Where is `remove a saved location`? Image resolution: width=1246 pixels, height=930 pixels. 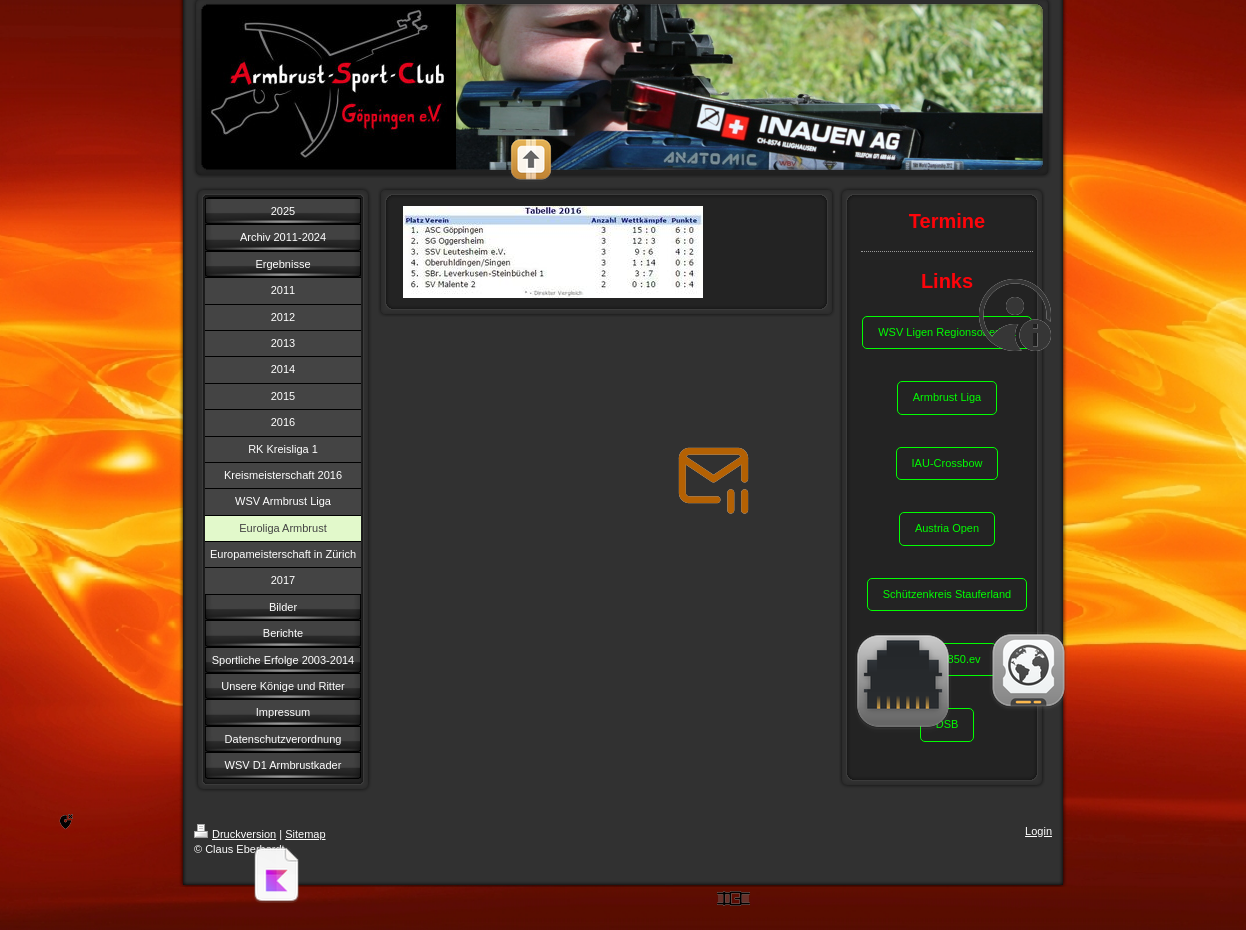
remove a saved location is located at coordinates (65, 821).